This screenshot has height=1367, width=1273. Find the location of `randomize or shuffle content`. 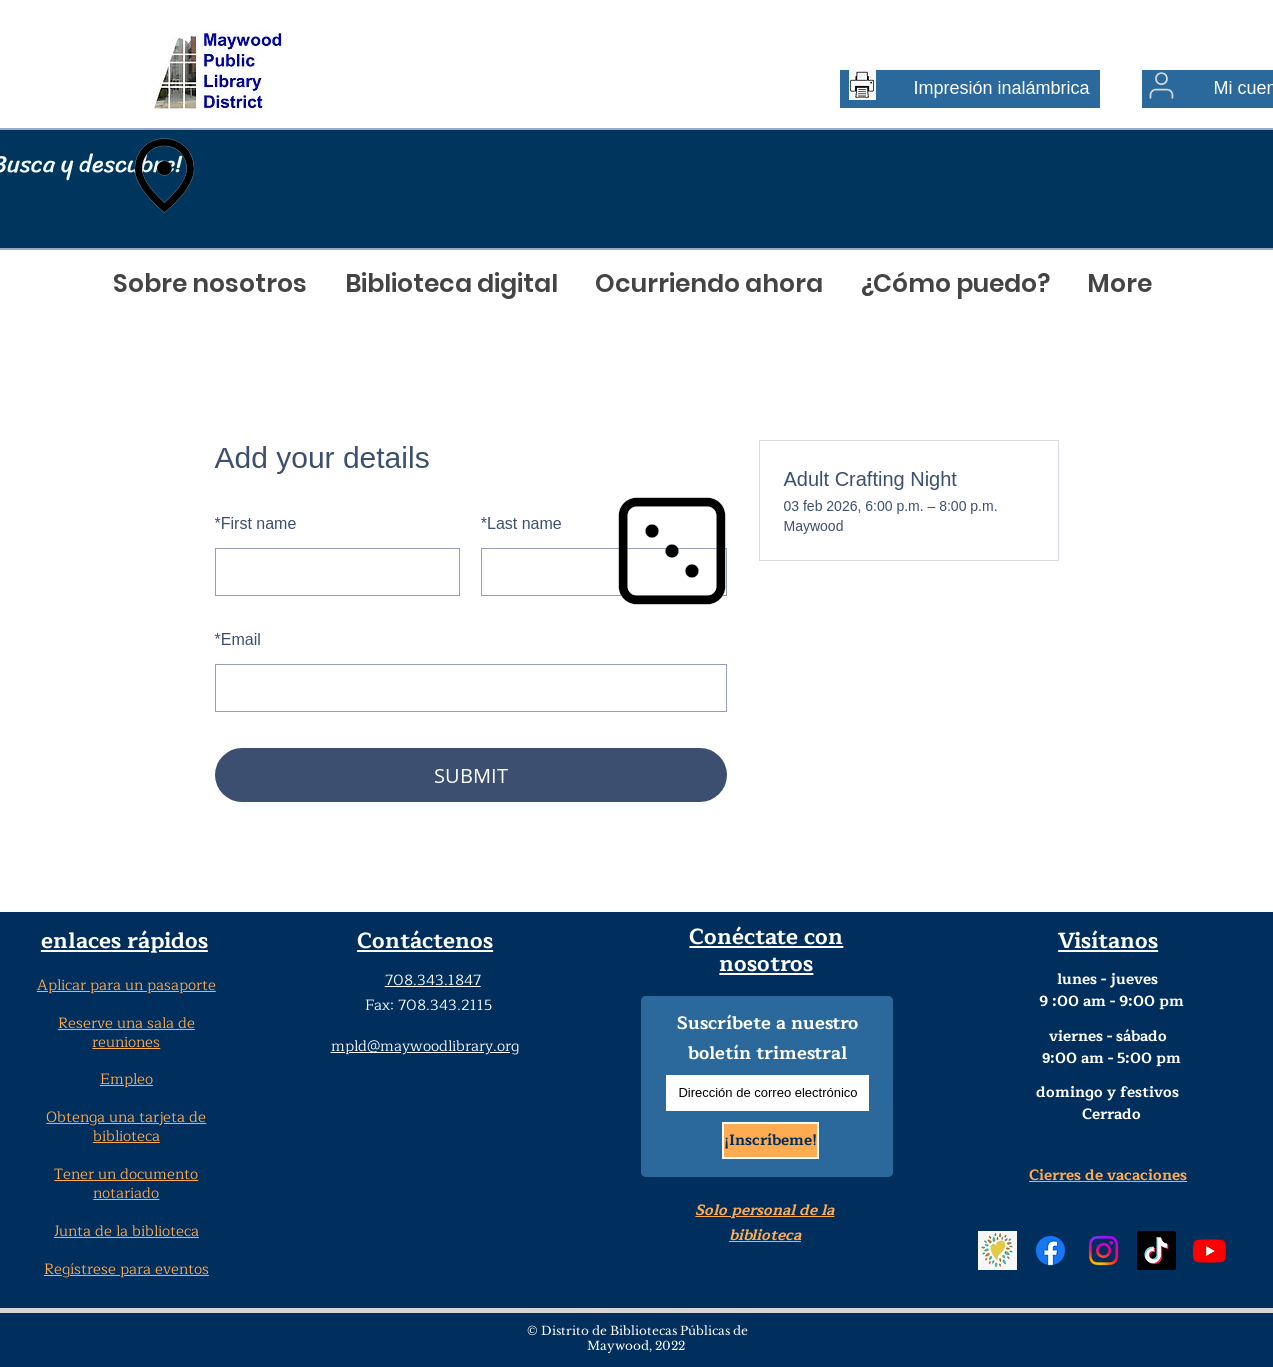

randomize or shuffle content is located at coordinates (672, 551).